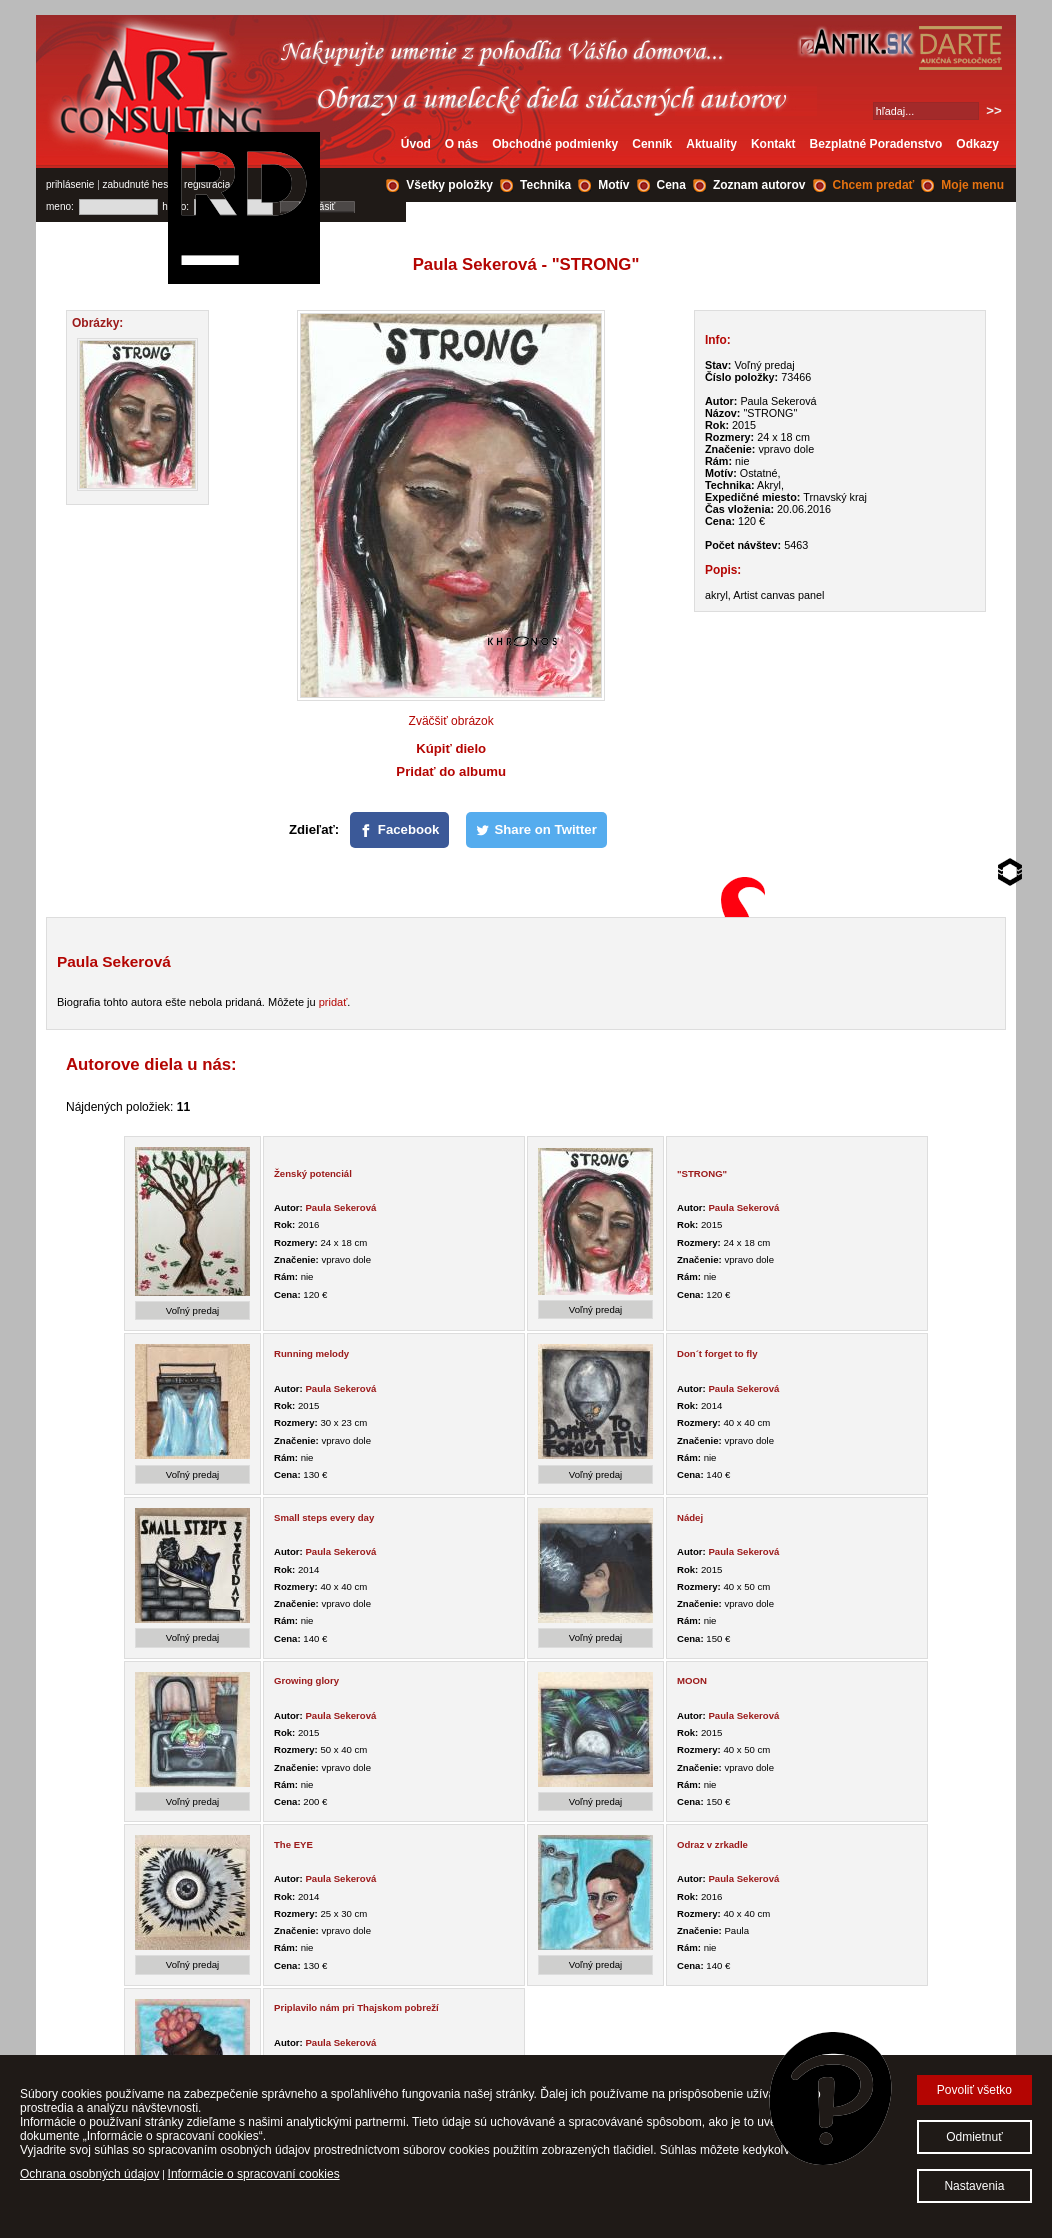 The image size is (1052, 2238). I want to click on navigate to fugacloud services, so click(1010, 872).